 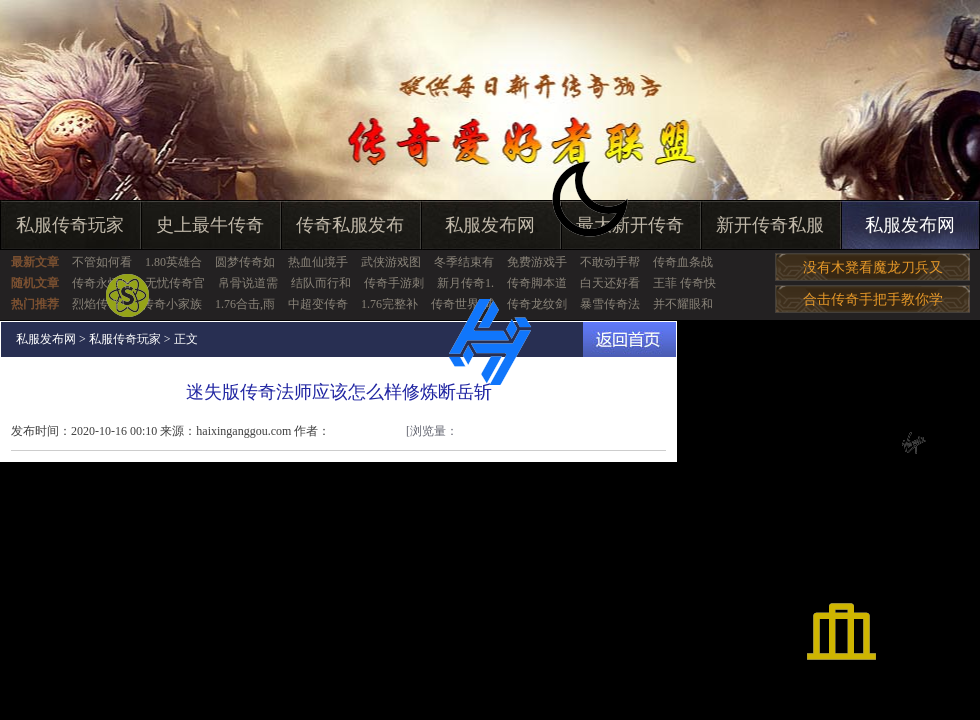 I want to click on virgin group company logo, so click(x=914, y=443).